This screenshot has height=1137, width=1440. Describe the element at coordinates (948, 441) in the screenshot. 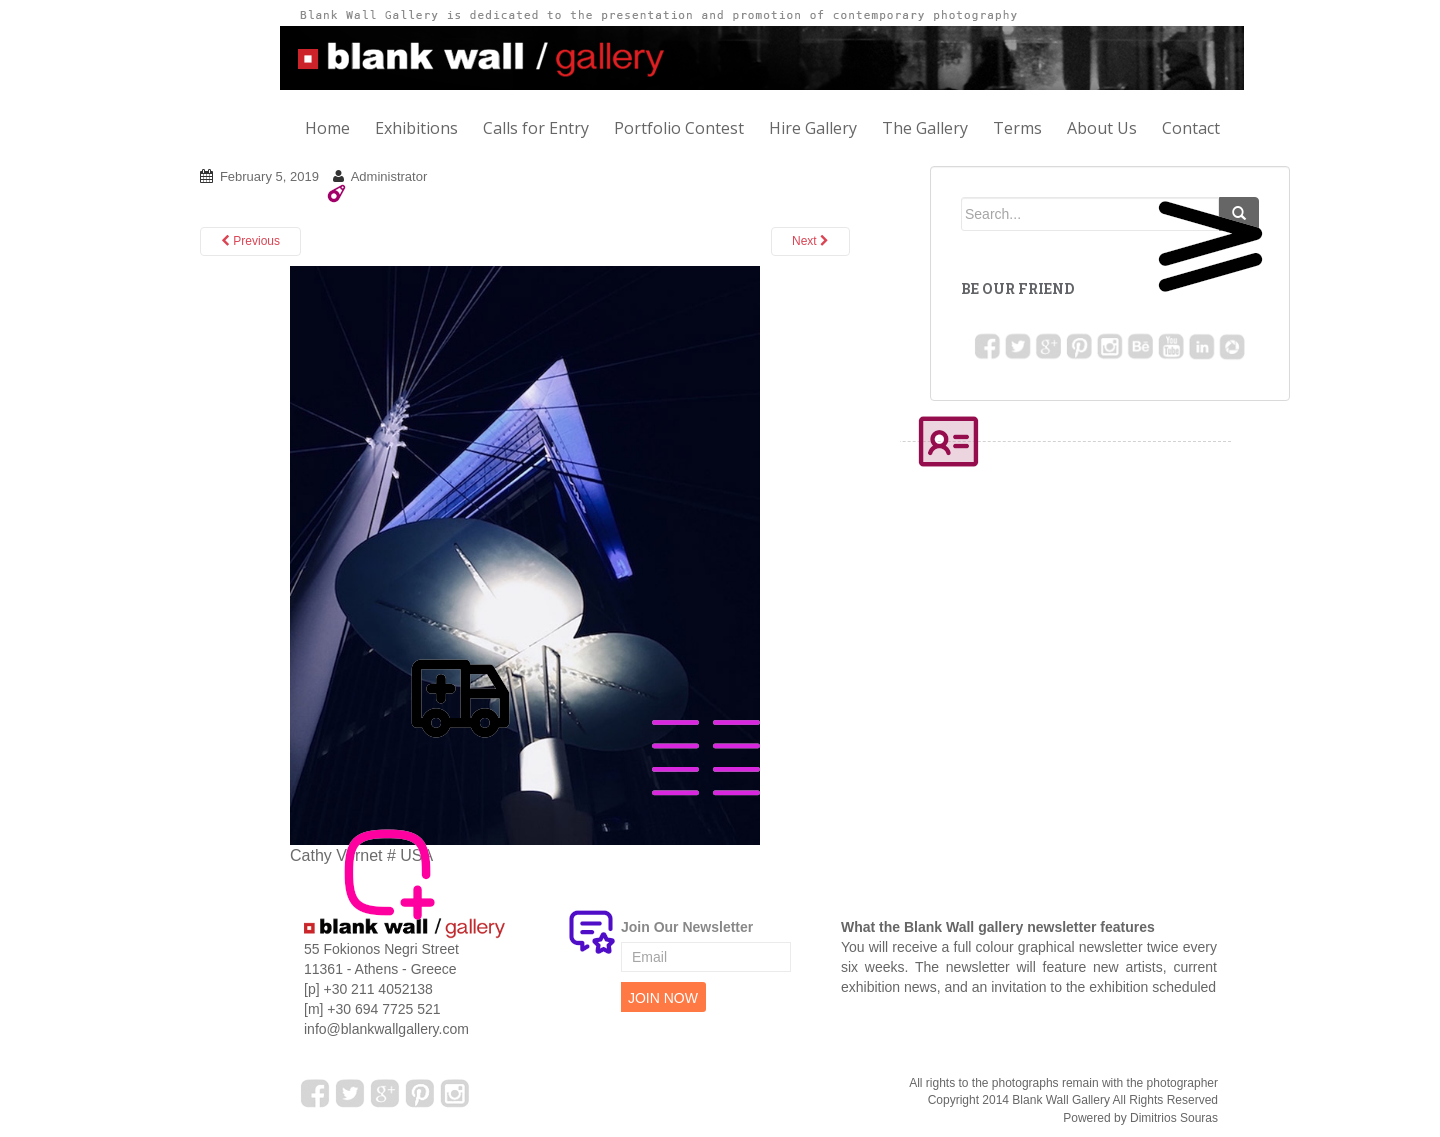

I see `view your profile or identification details` at that location.